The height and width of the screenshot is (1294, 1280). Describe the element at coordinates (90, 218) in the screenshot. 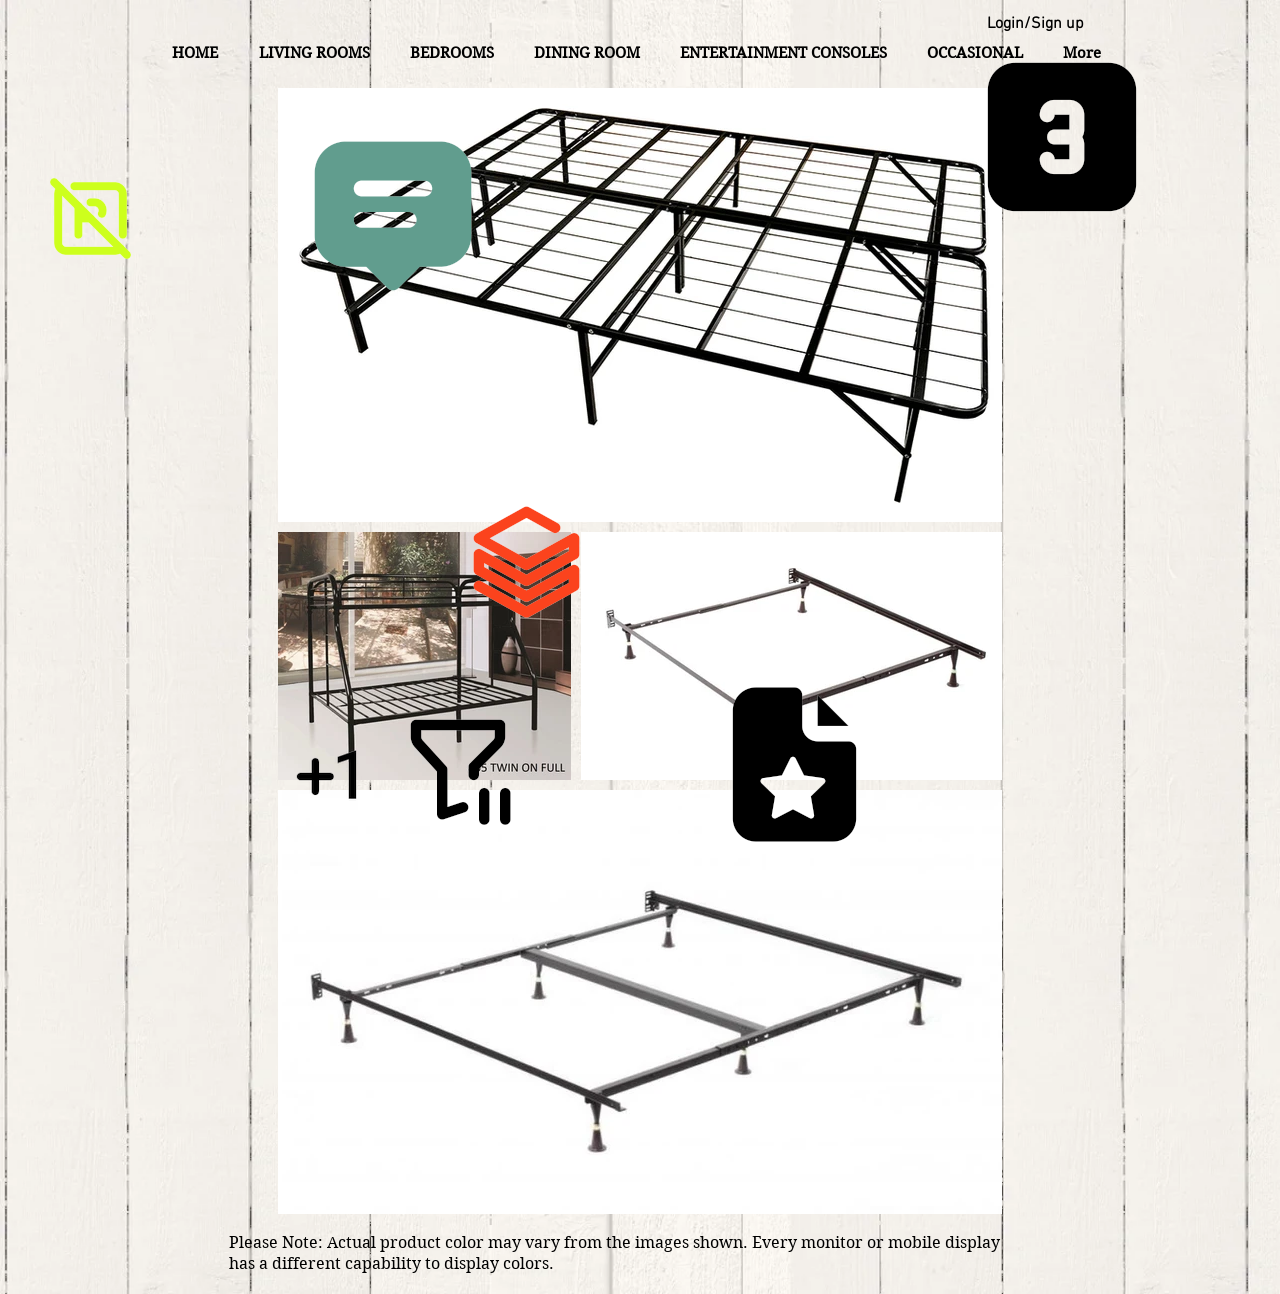

I see `no parking available` at that location.